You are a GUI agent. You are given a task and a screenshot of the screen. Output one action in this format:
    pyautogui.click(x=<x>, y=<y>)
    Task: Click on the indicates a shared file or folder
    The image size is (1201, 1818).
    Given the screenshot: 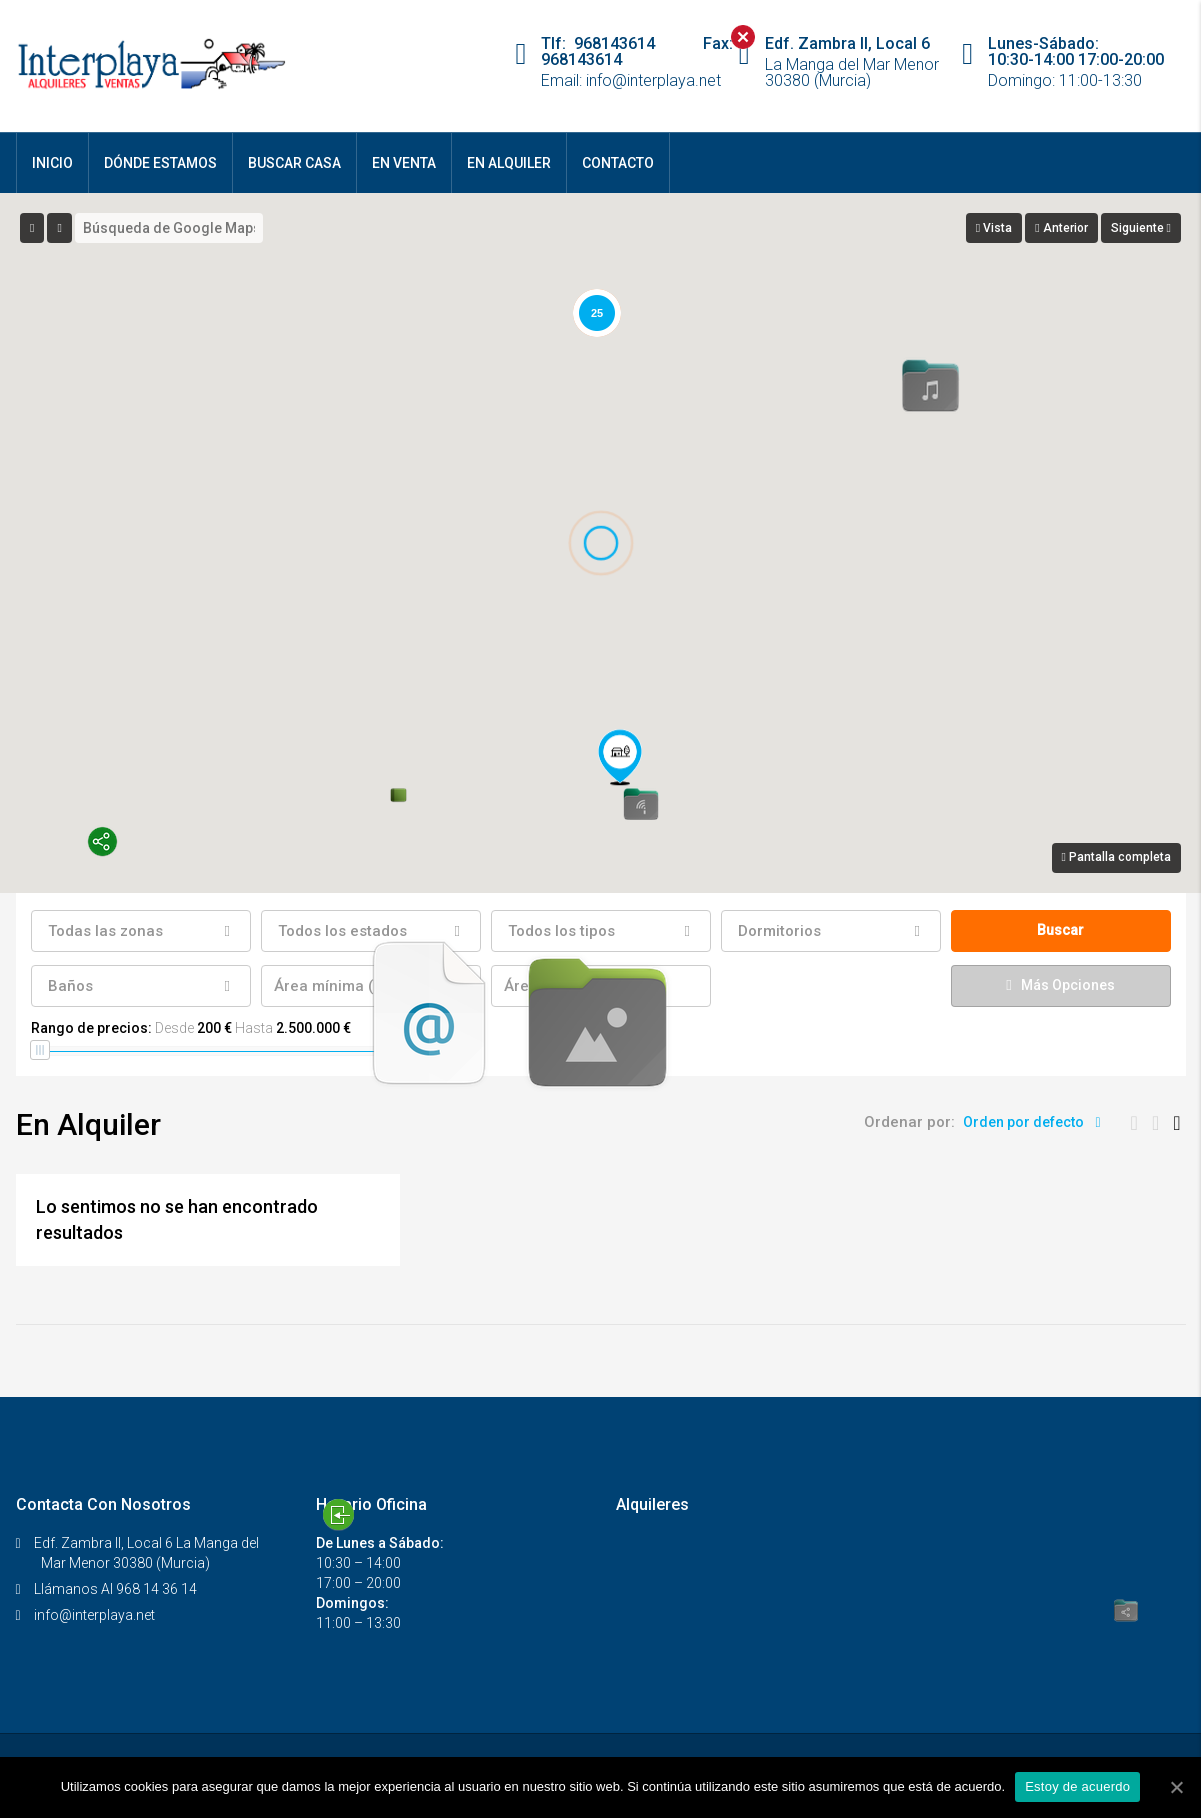 What is the action you would take?
    pyautogui.click(x=102, y=841)
    